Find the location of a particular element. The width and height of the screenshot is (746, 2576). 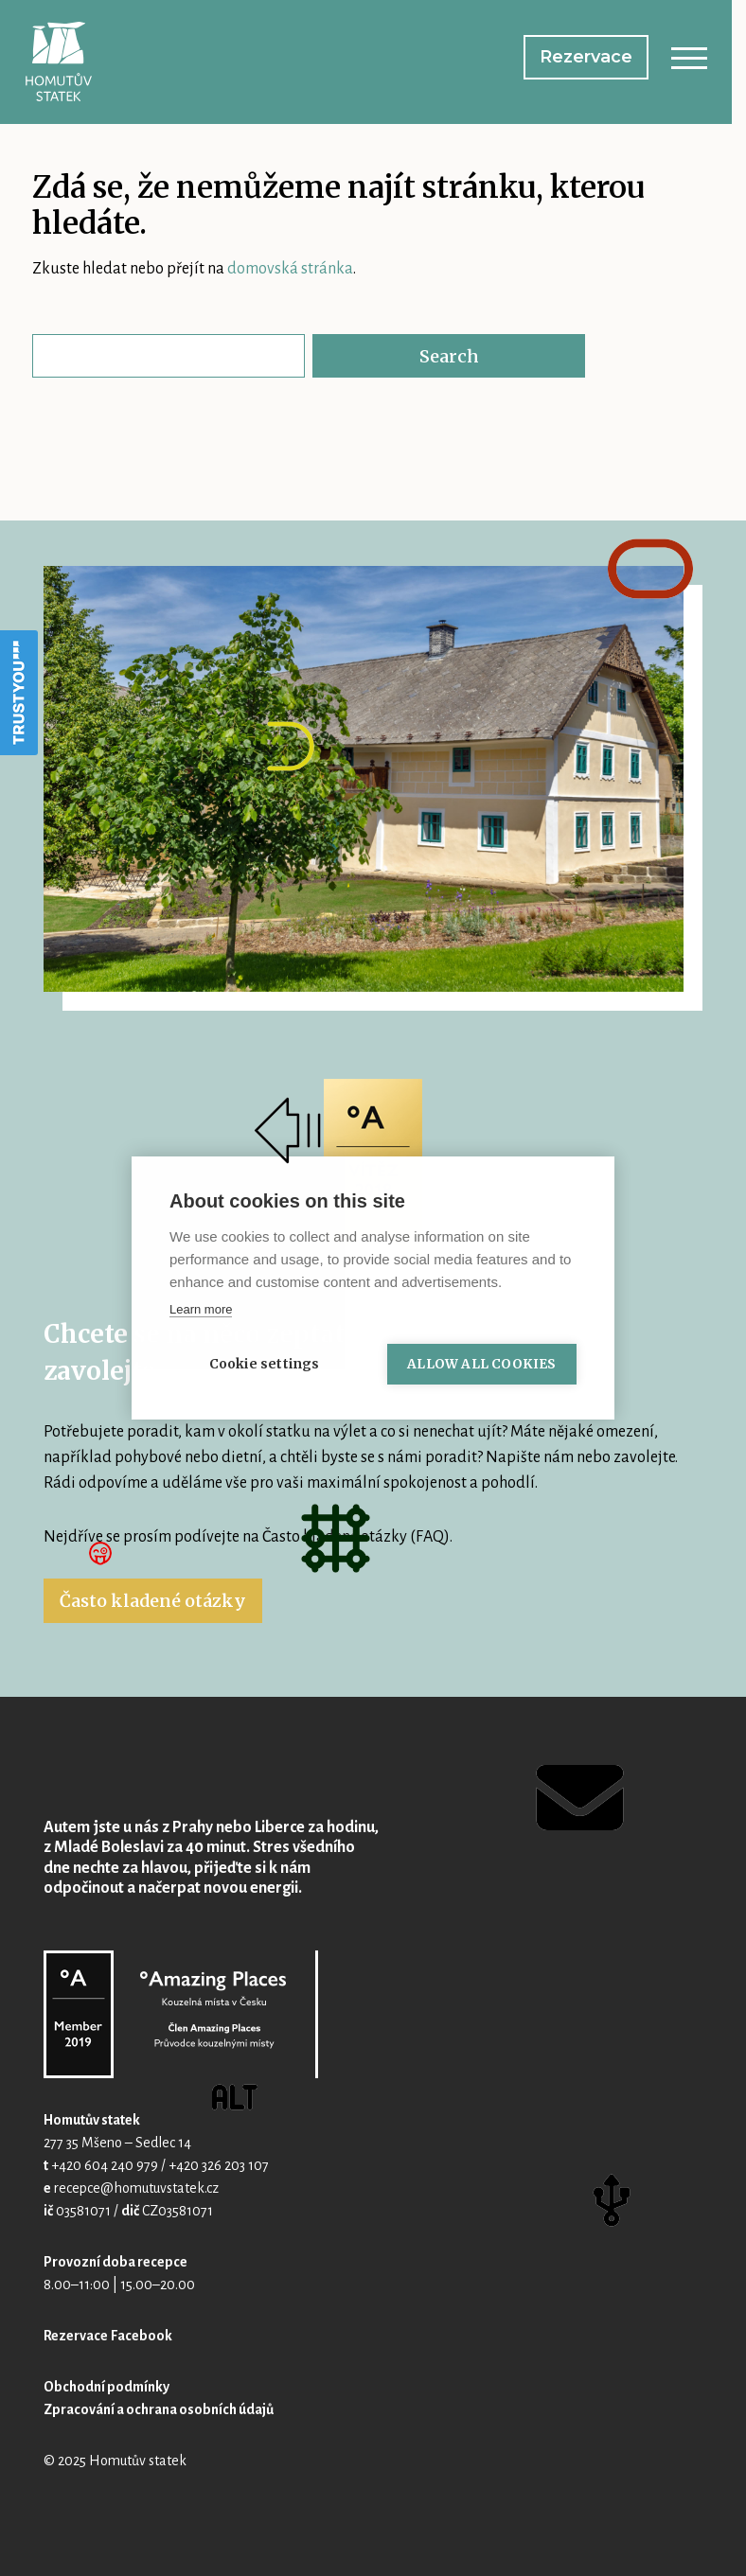

skip to previous track or beginning is located at coordinates (290, 1130).